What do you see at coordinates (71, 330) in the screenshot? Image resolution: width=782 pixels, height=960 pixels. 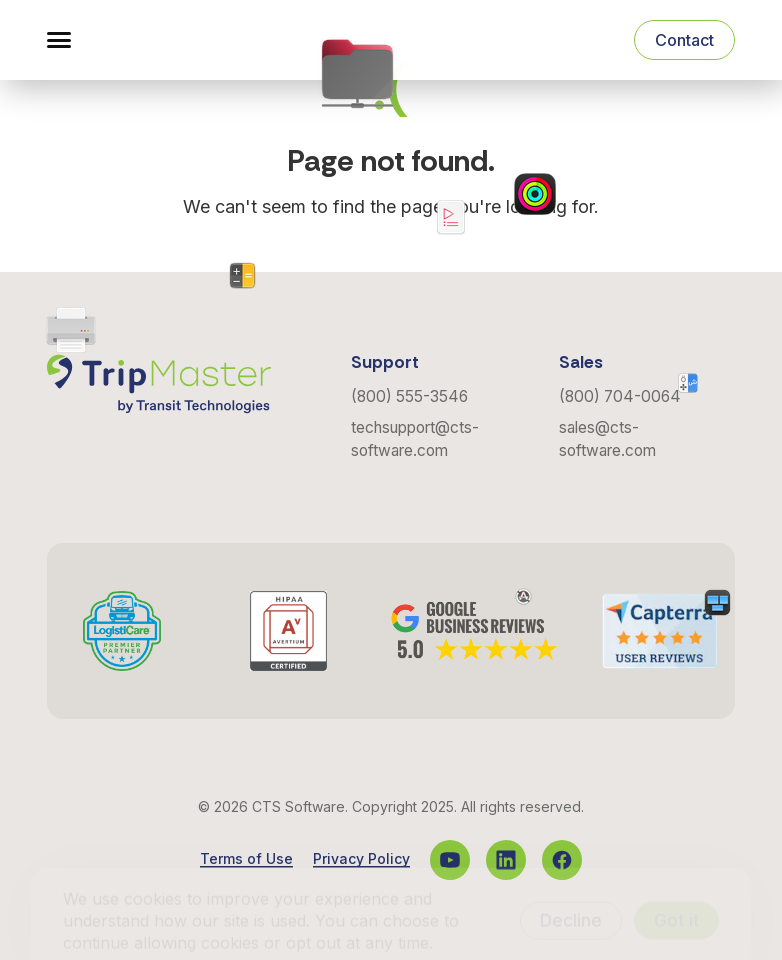 I see `print the current file or document` at bounding box center [71, 330].